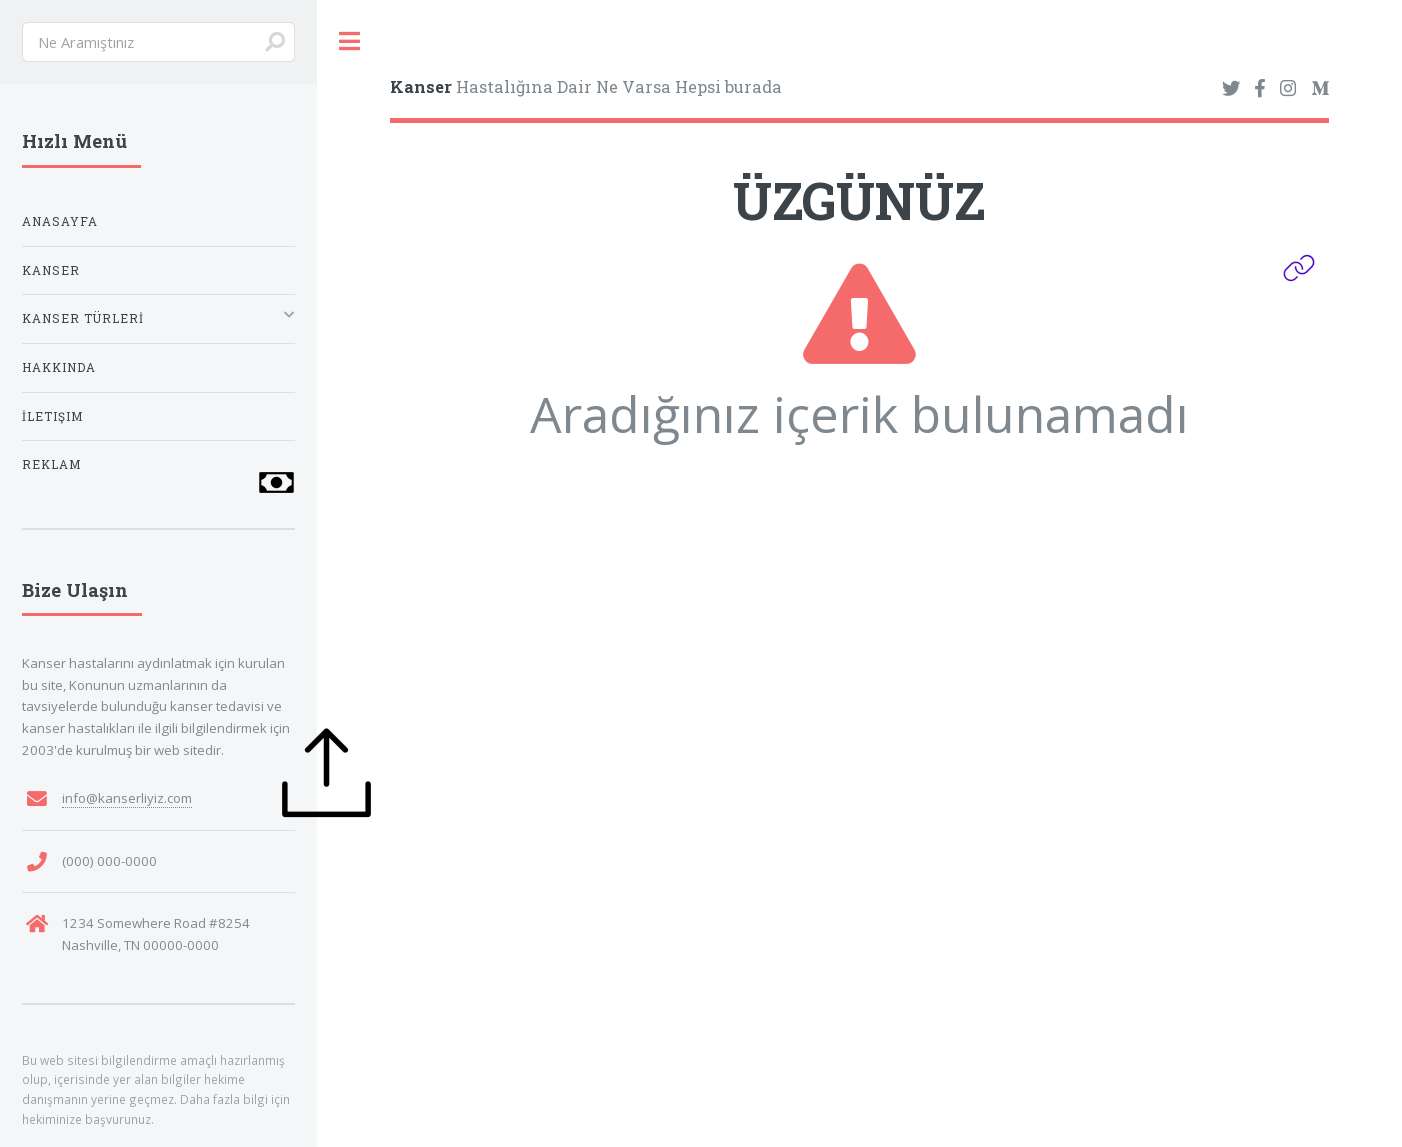 This screenshot has height=1147, width=1402. I want to click on view your account balance, so click(276, 482).